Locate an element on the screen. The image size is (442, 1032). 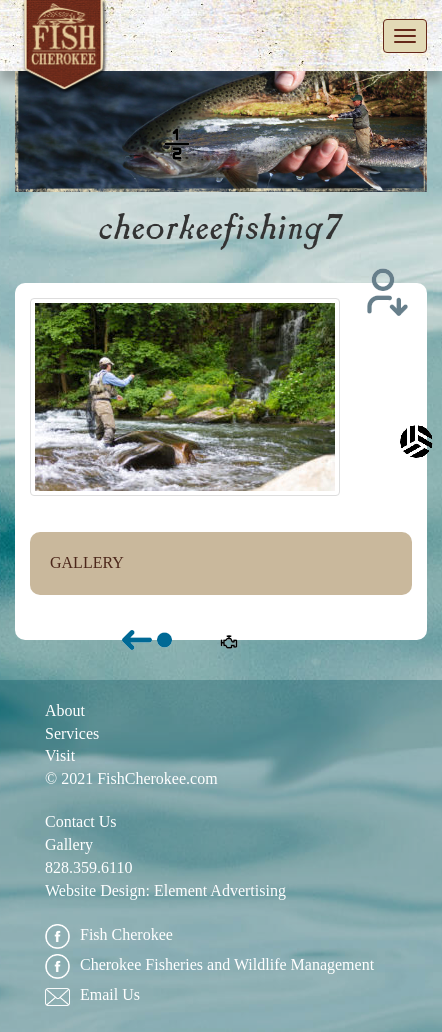
insert a fraction into a document or equation is located at coordinates (177, 144).